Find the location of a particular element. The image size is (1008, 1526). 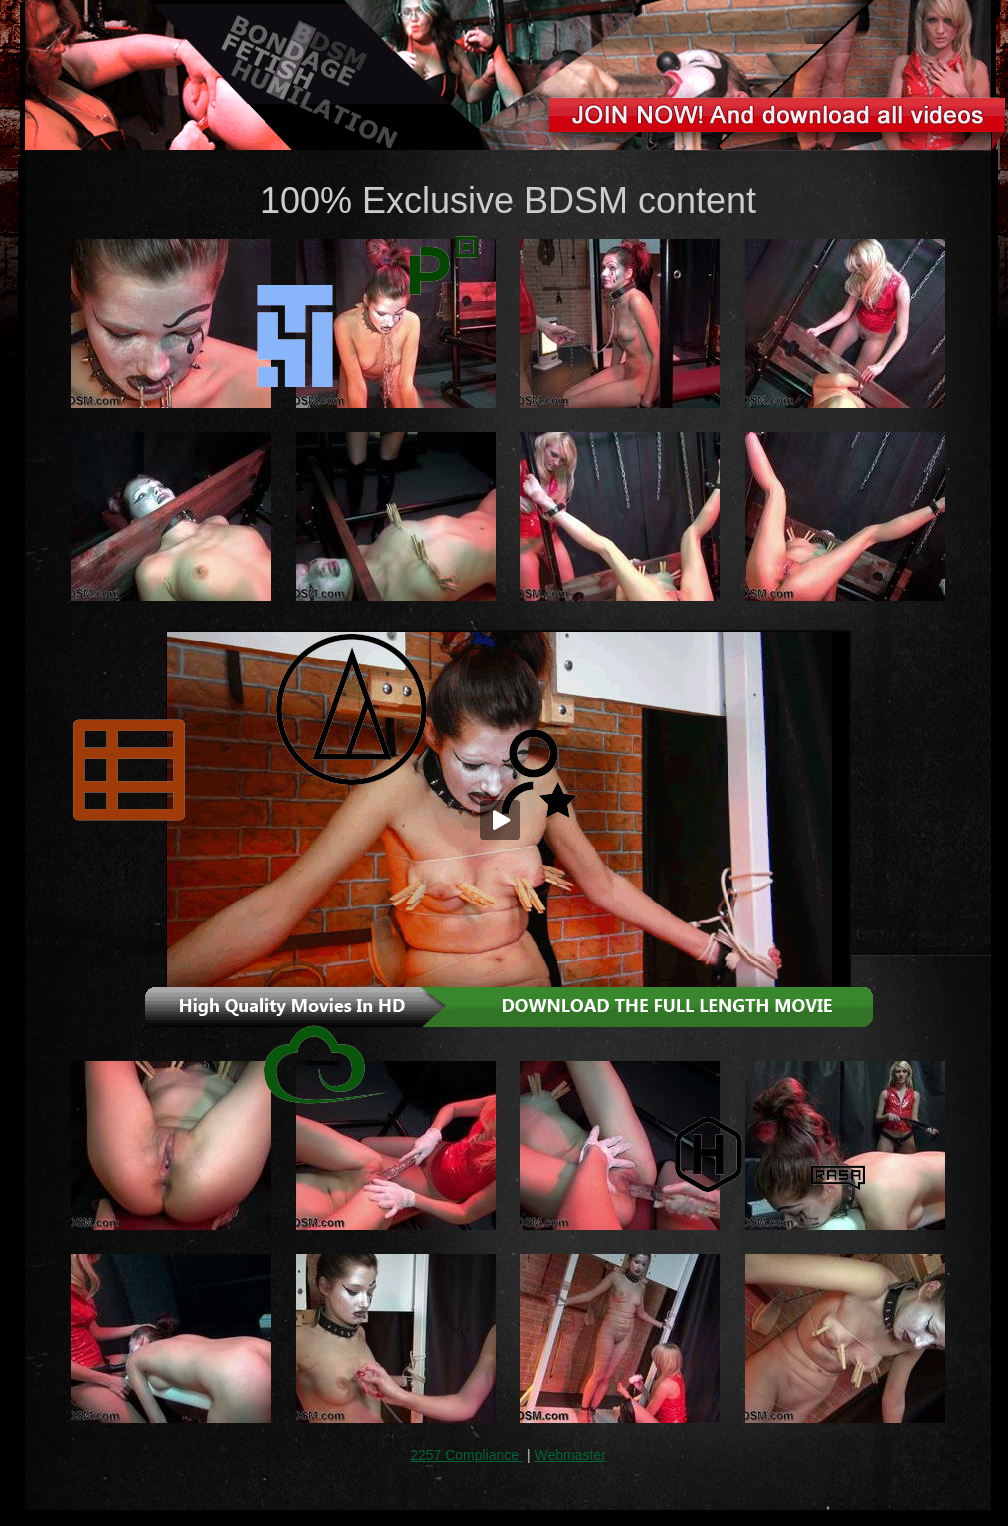

rasa company logo is located at coordinates (838, 1178).